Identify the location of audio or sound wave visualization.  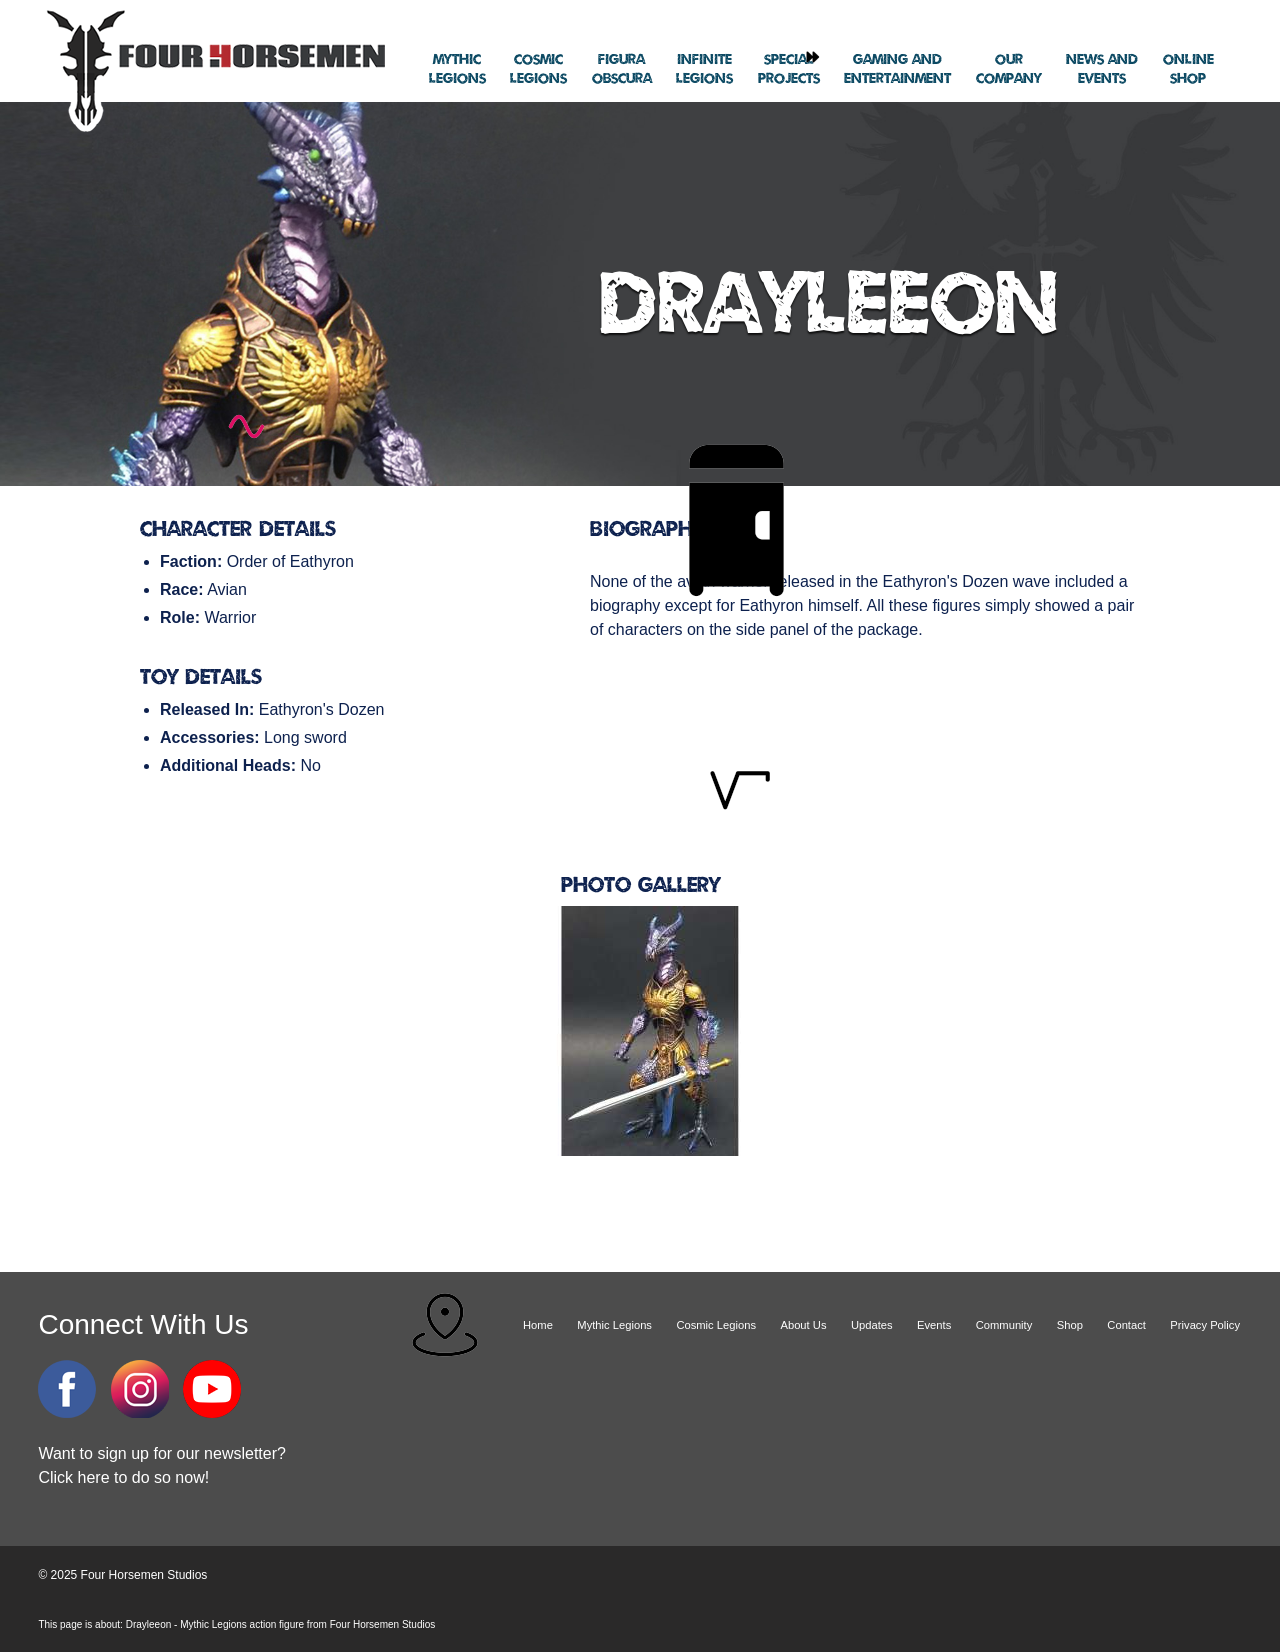
(246, 426).